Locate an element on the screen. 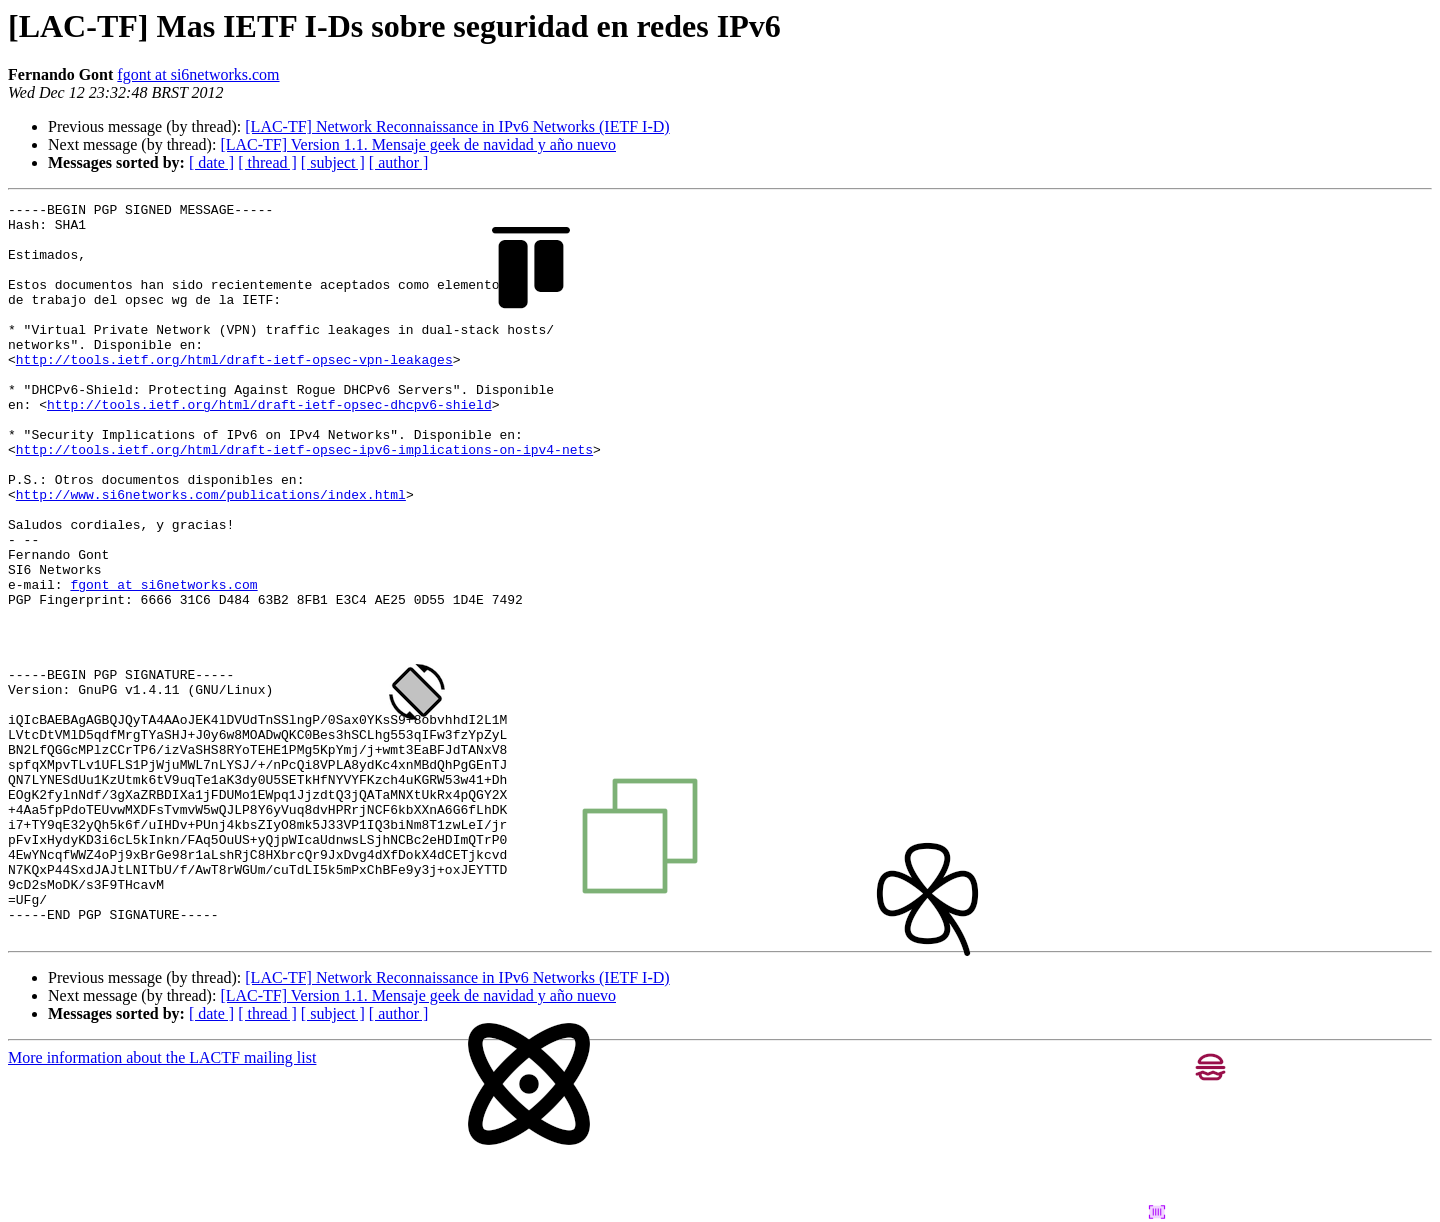  scan a barcode is located at coordinates (1157, 1212).